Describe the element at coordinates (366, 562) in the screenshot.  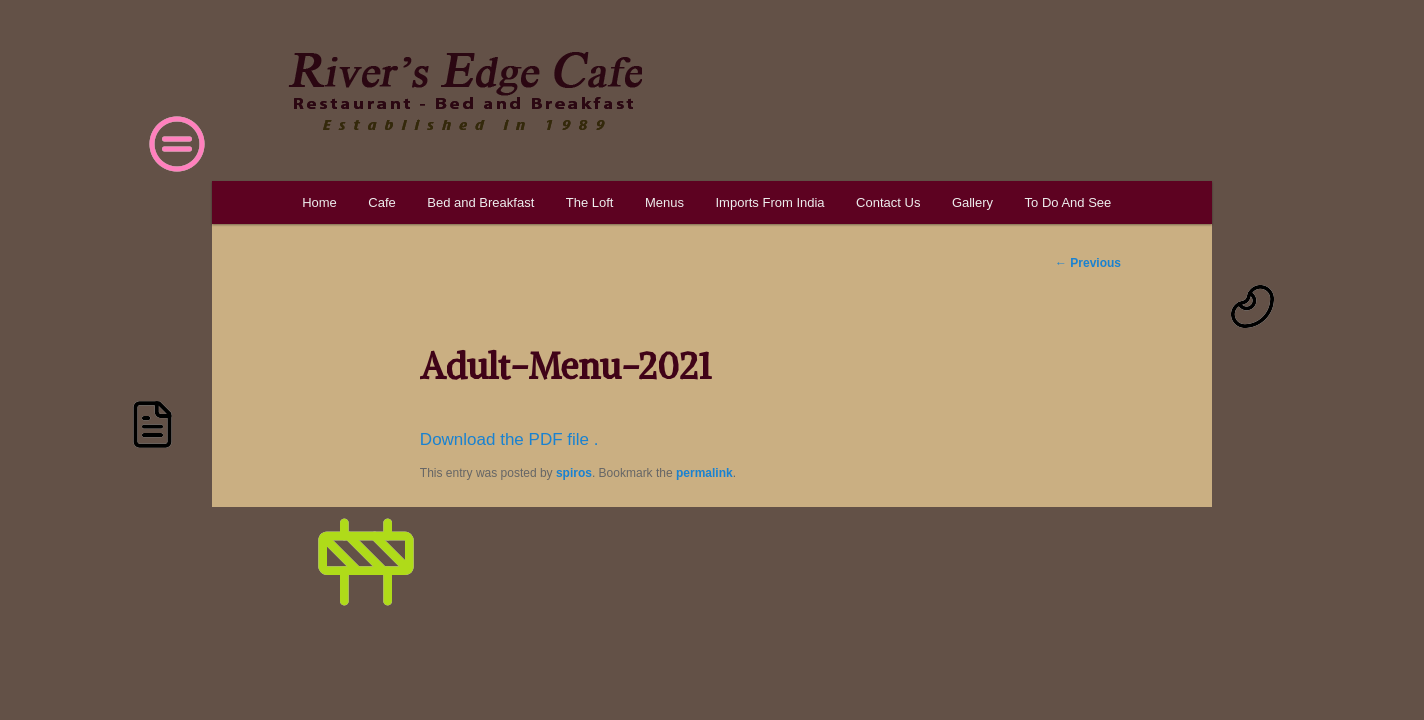
I see `indicates a page or feature under construction` at that location.